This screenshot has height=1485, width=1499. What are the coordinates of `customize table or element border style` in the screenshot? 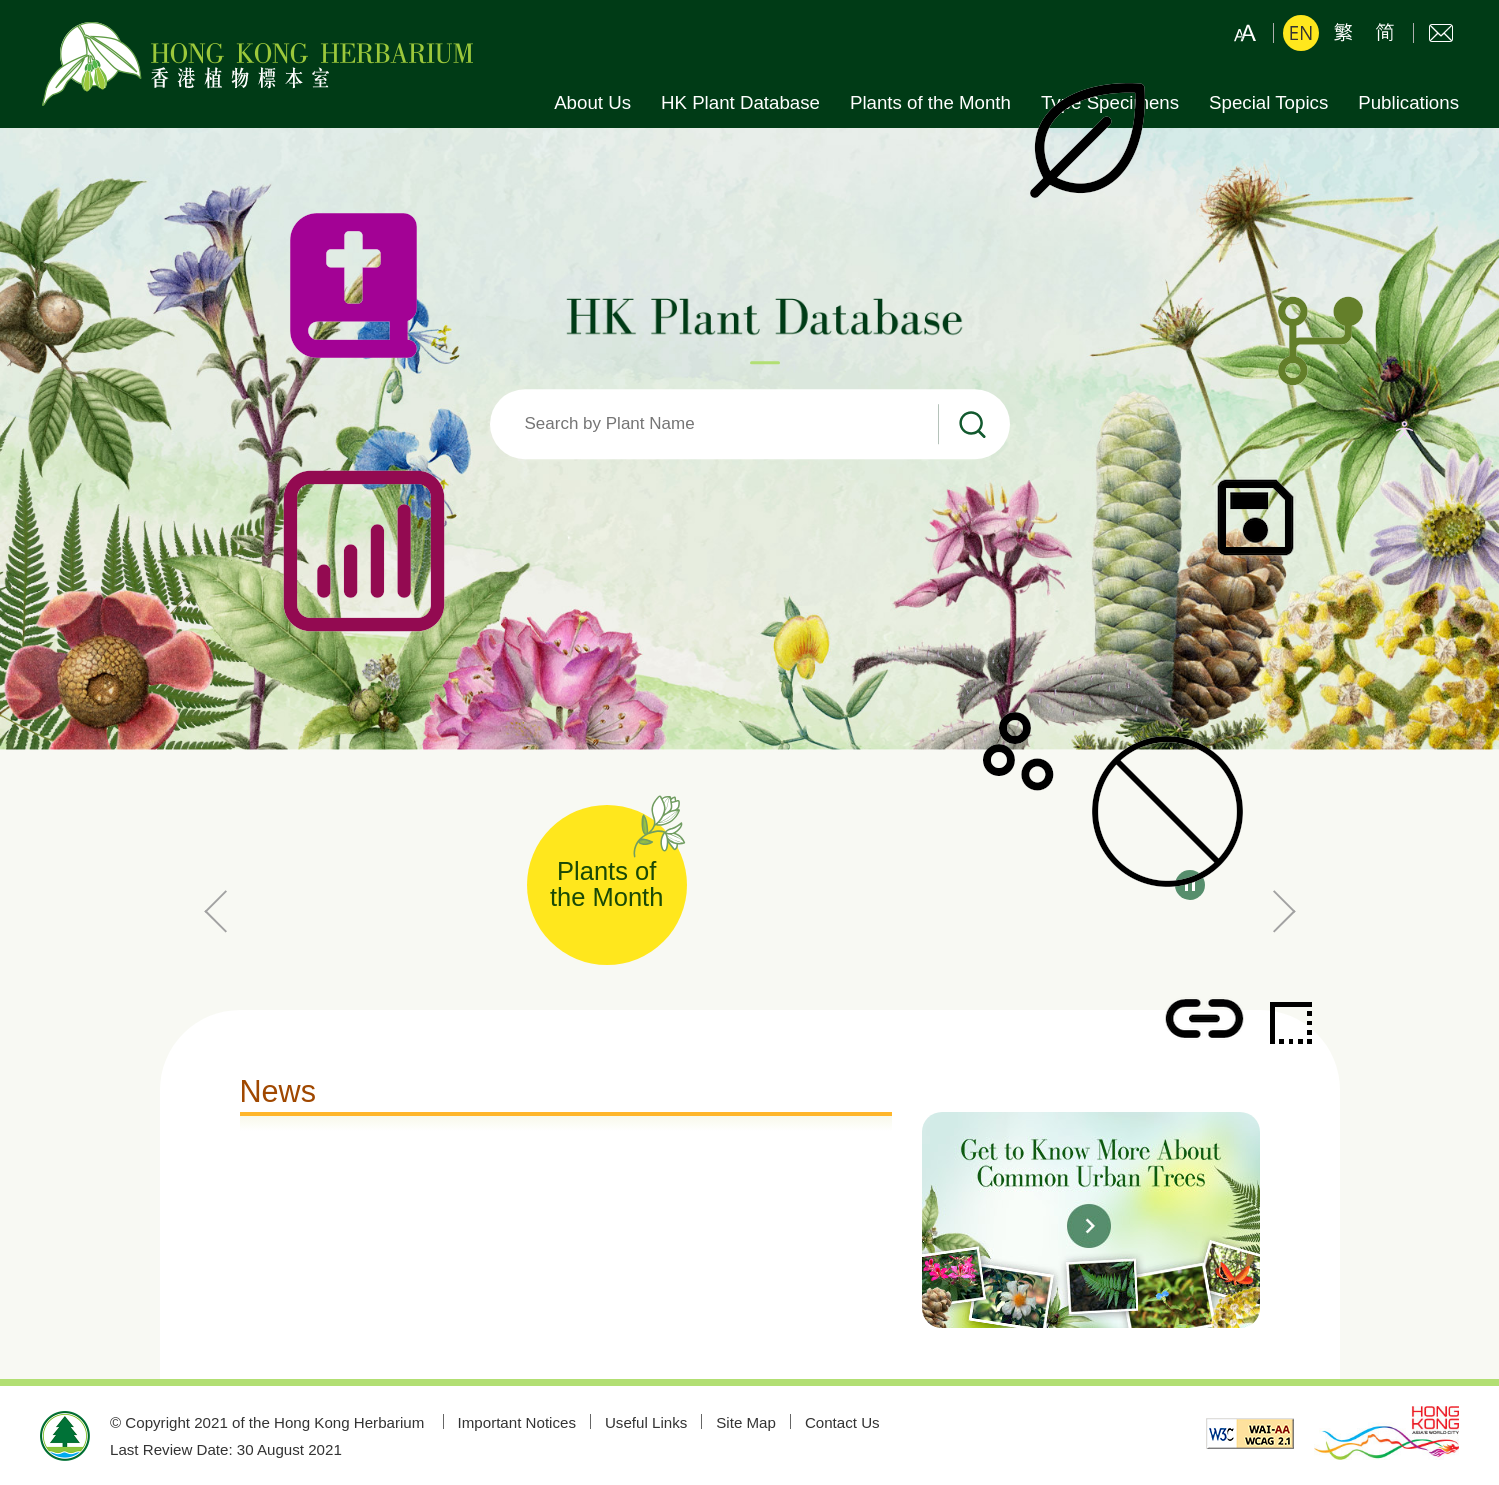 It's located at (1291, 1023).